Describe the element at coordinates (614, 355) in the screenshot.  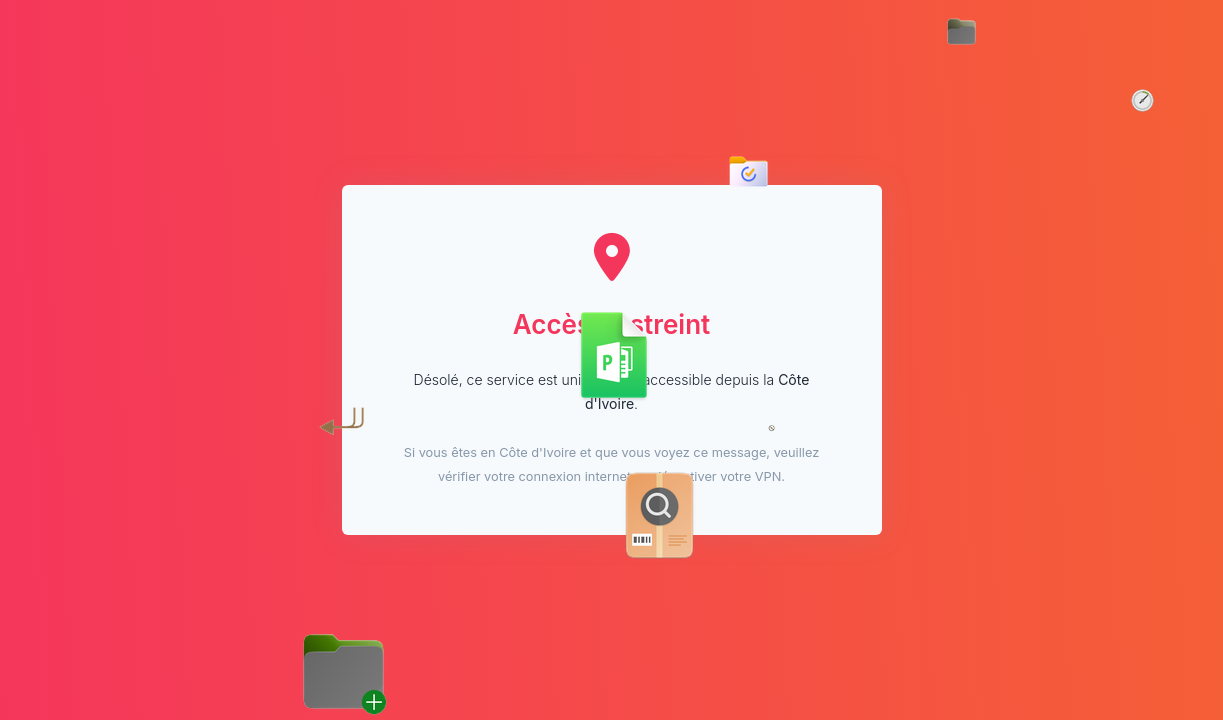
I see `a microsoft publisher document file` at that location.